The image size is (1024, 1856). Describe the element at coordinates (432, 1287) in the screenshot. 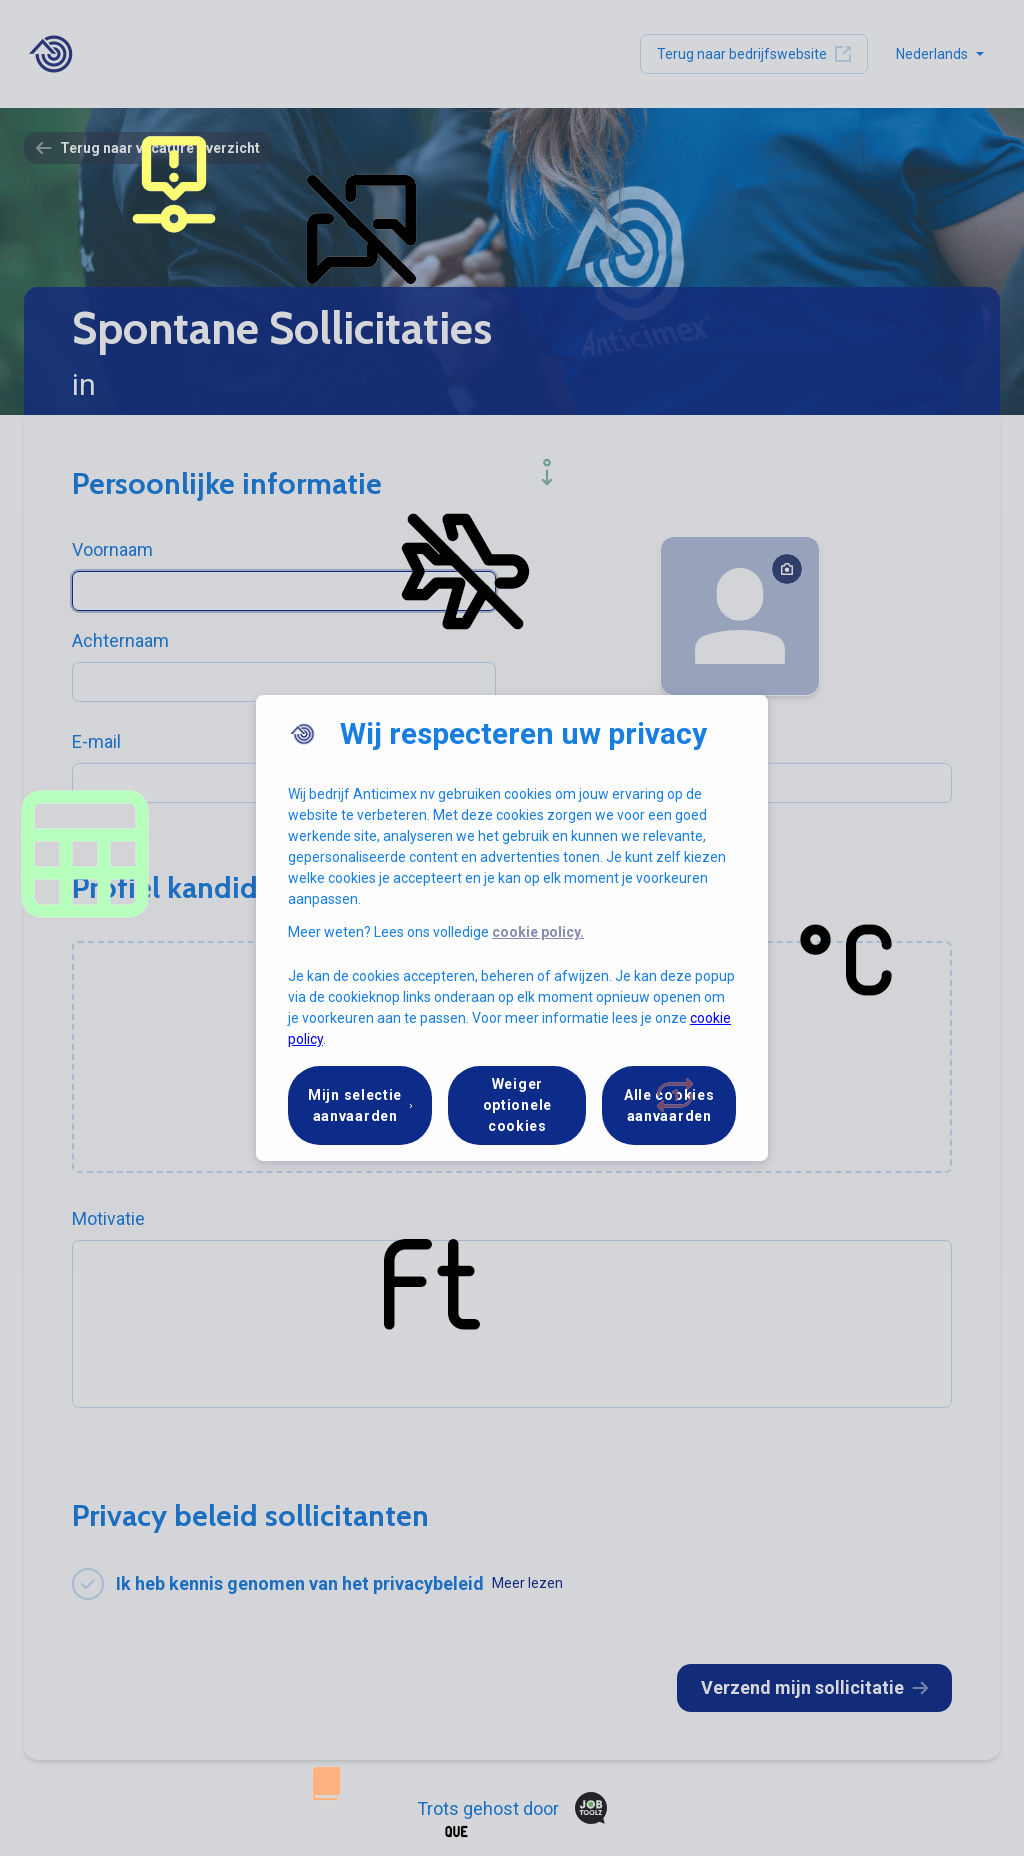

I see `indicates hungarian forint currency` at that location.